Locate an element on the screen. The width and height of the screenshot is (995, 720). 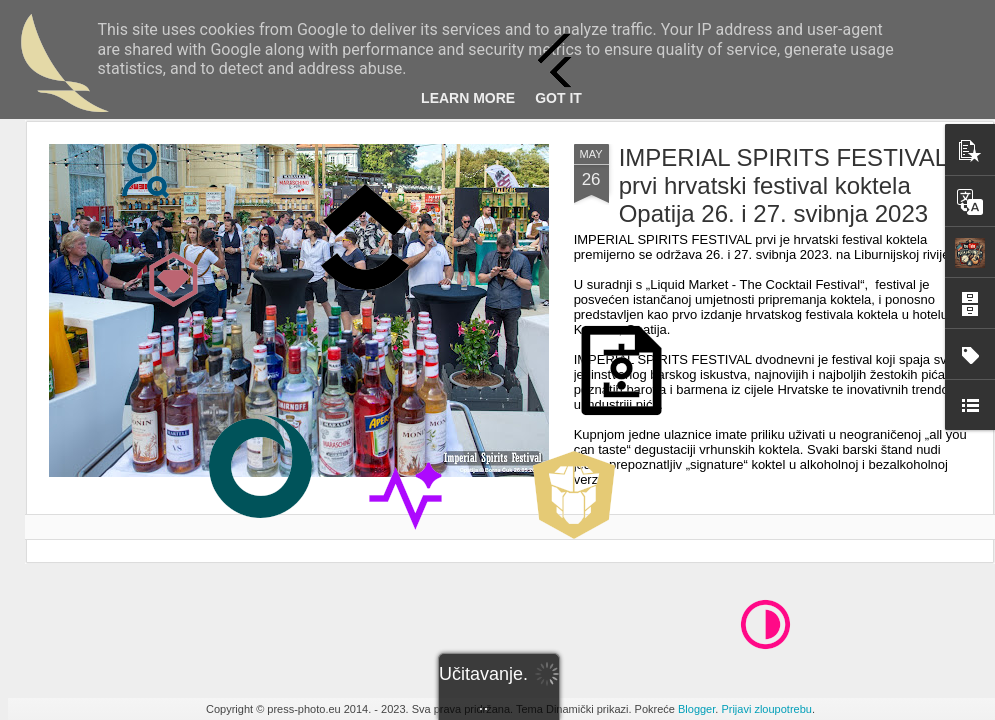
access AI-powered health monitoring is located at coordinates (405, 498).